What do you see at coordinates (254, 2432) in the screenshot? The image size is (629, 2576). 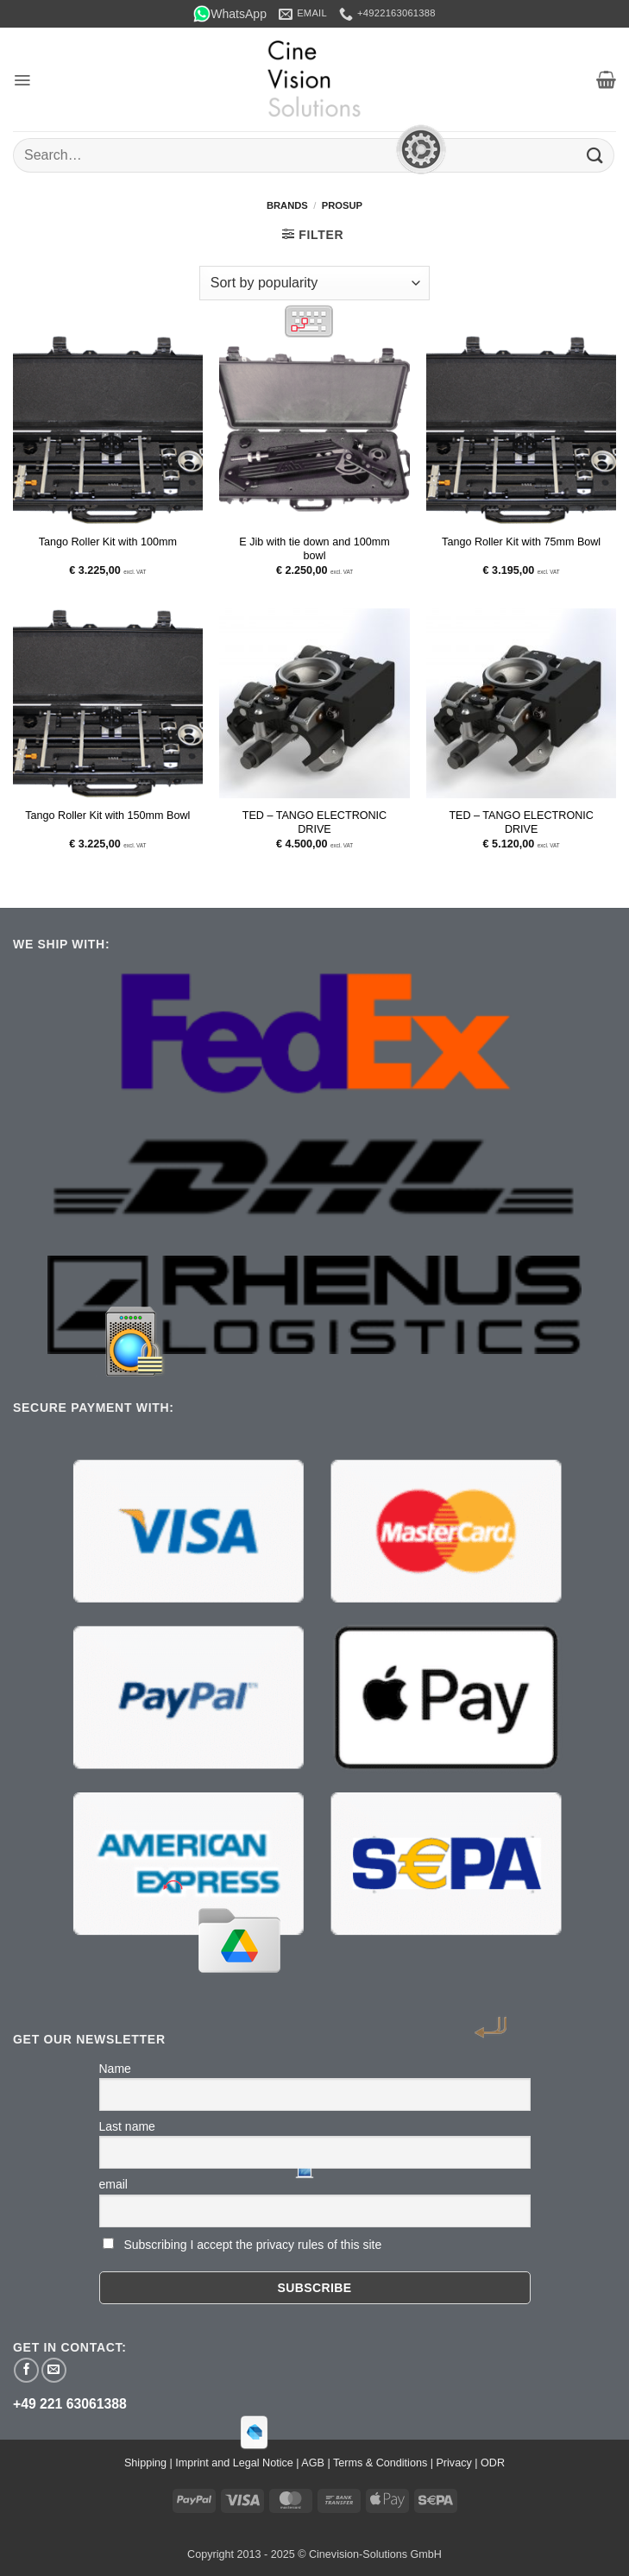 I see `a dart programming language source file` at bounding box center [254, 2432].